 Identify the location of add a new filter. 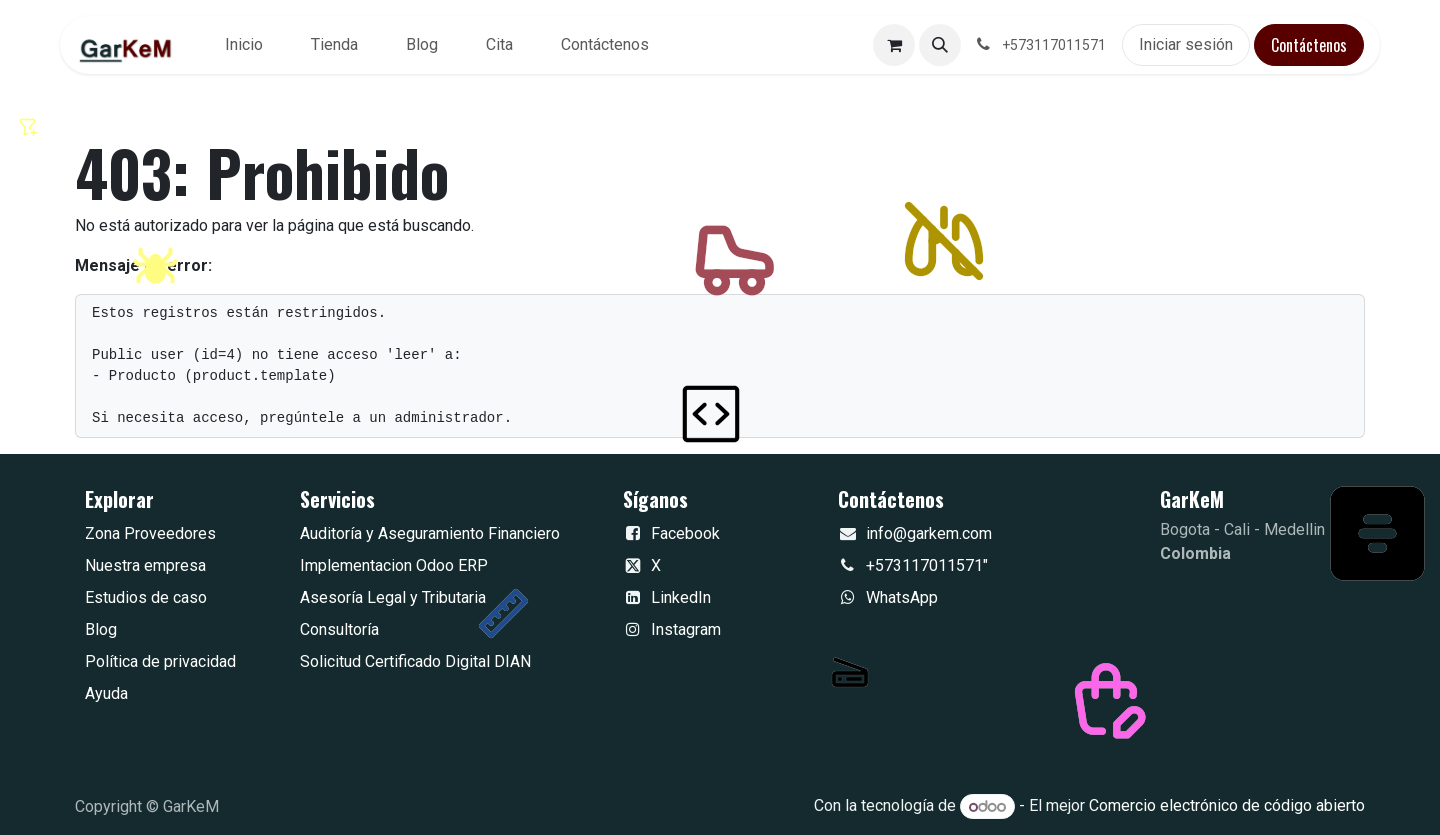
(27, 126).